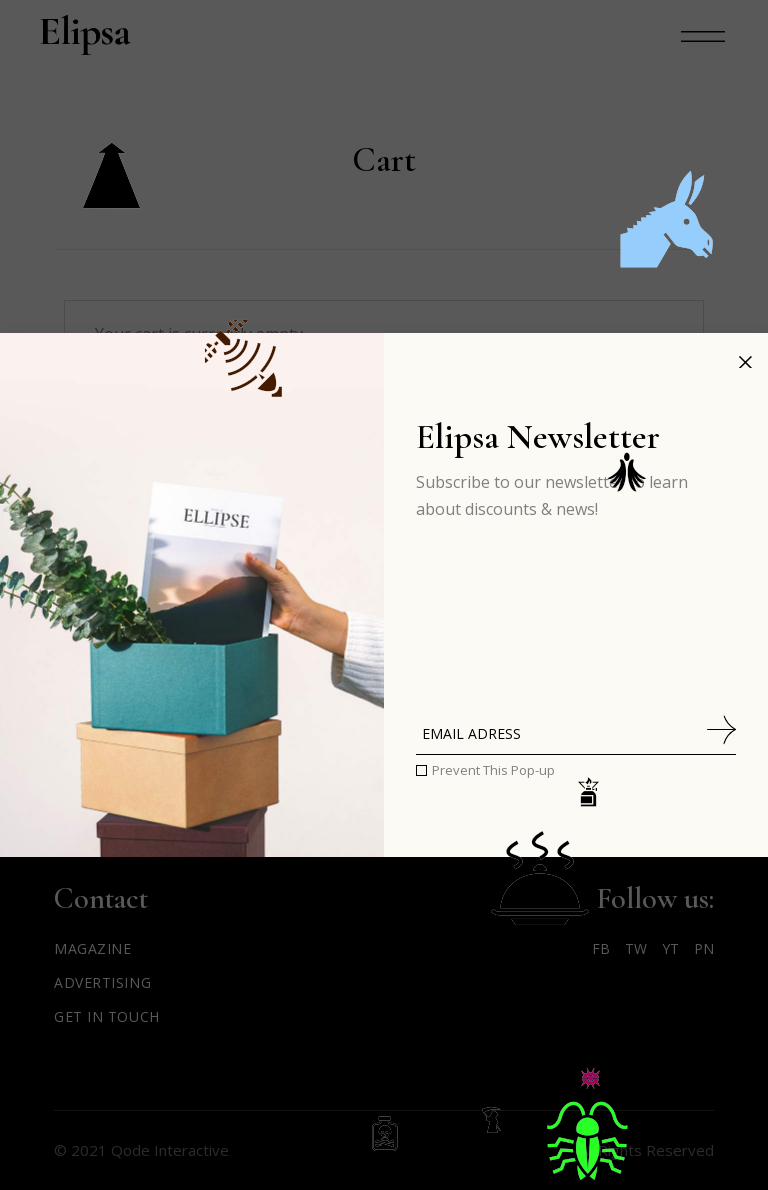 This screenshot has height=1190, width=768. I want to click on access cooking or stove controls, so click(588, 791).